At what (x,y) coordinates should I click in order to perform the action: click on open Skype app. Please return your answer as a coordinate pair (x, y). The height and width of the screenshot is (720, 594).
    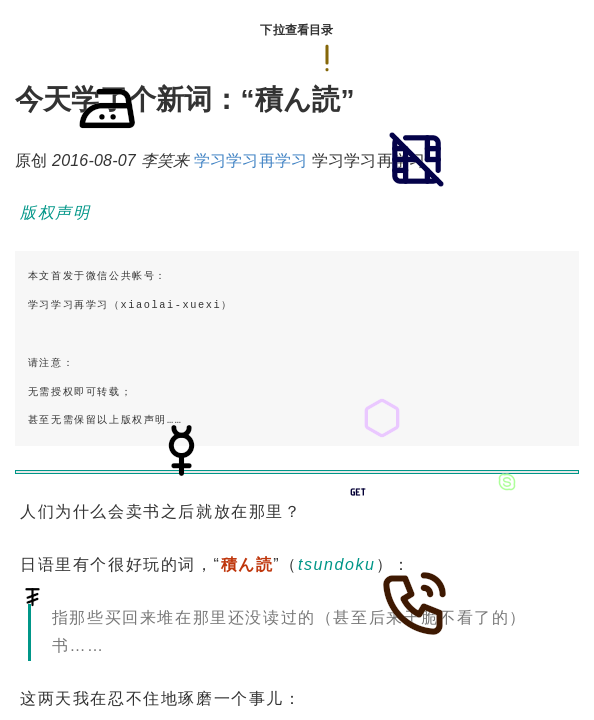
    Looking at the image, I should click on (507, 482).